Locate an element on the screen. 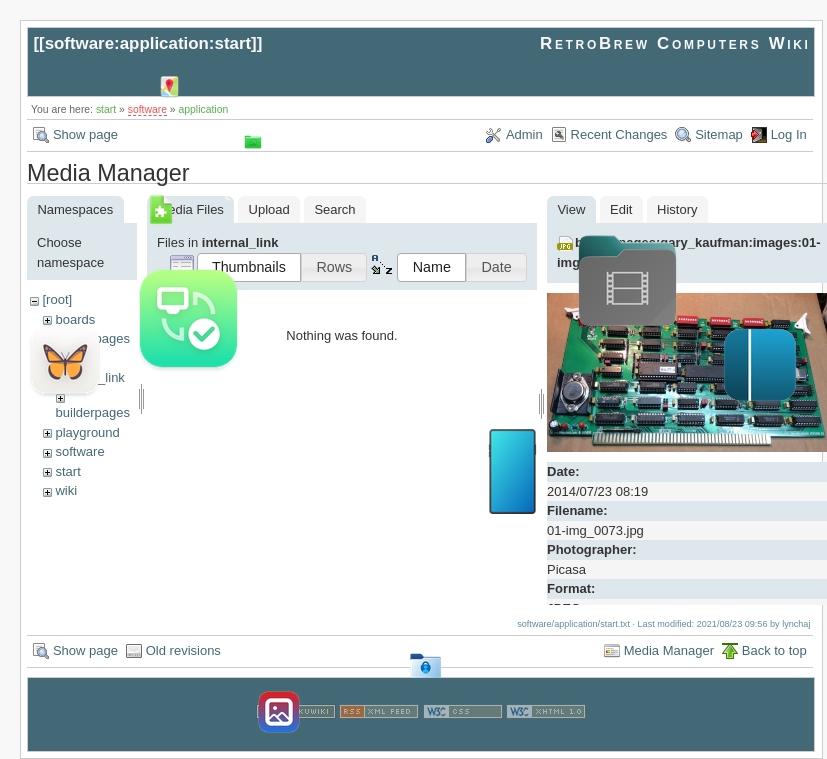 The image size is (827, 759). open fotema photo gallery app is located at coordinates (279, 712).